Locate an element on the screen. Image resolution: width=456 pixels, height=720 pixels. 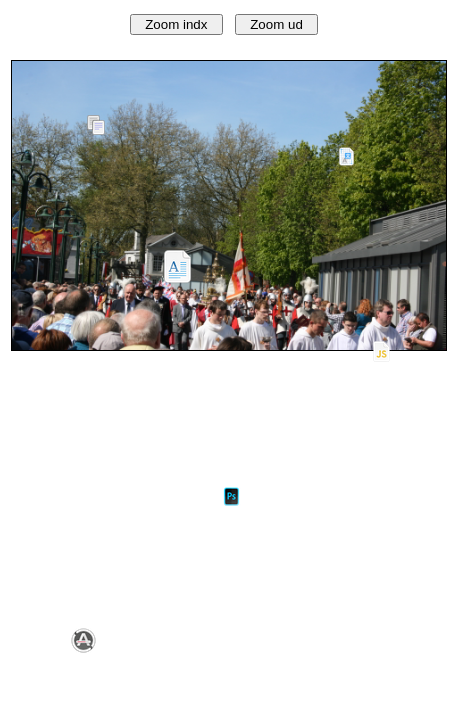
open a text document file is located at coordinates (177, 266).